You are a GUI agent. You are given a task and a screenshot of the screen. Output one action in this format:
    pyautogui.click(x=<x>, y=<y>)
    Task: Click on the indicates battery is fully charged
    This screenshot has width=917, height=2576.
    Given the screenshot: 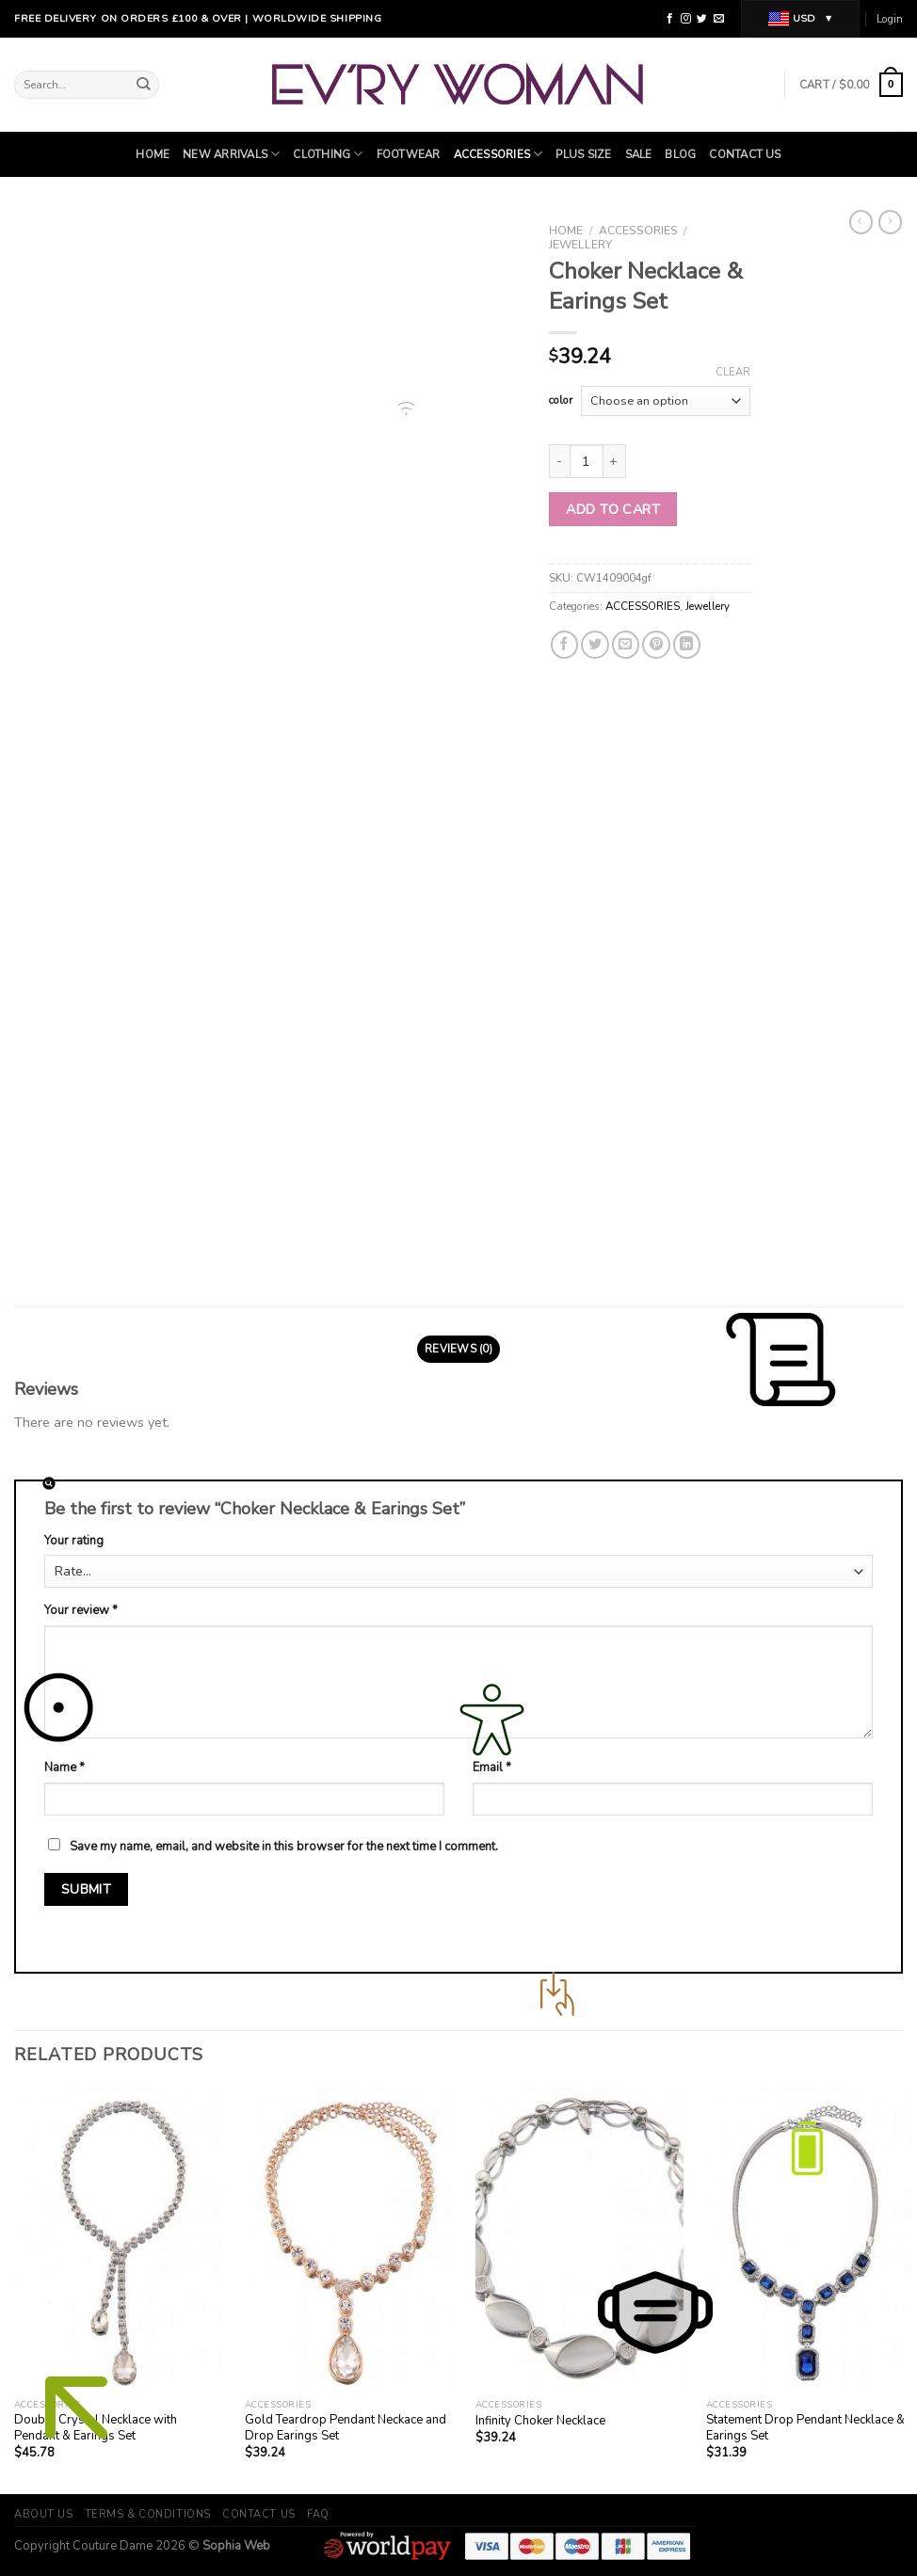 What is the action you would take?
    pyautogui.click(x=807, y=2149)
    